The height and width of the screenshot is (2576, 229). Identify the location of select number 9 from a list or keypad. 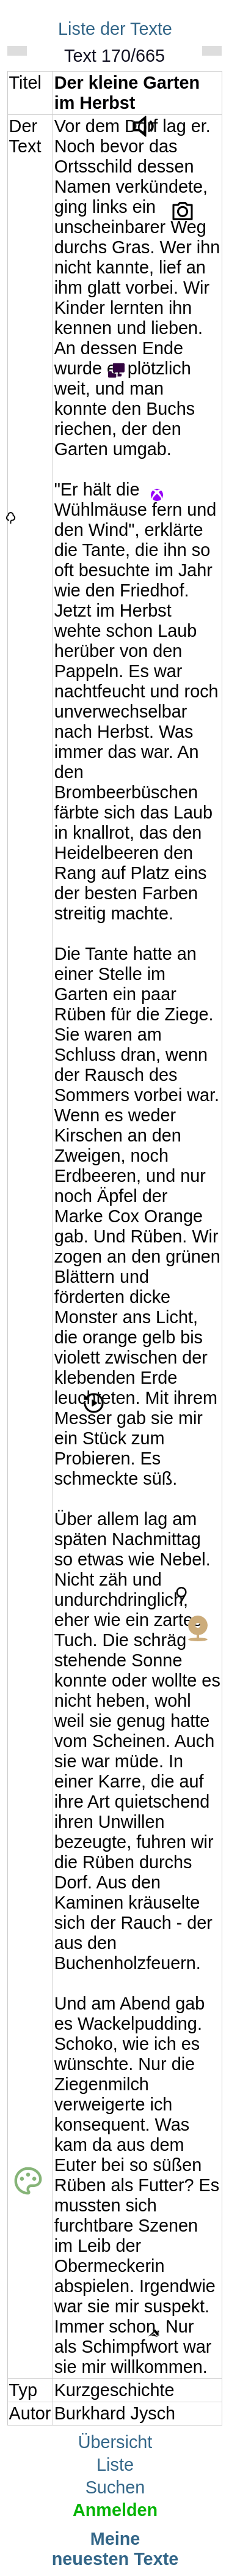
(181, 1595).